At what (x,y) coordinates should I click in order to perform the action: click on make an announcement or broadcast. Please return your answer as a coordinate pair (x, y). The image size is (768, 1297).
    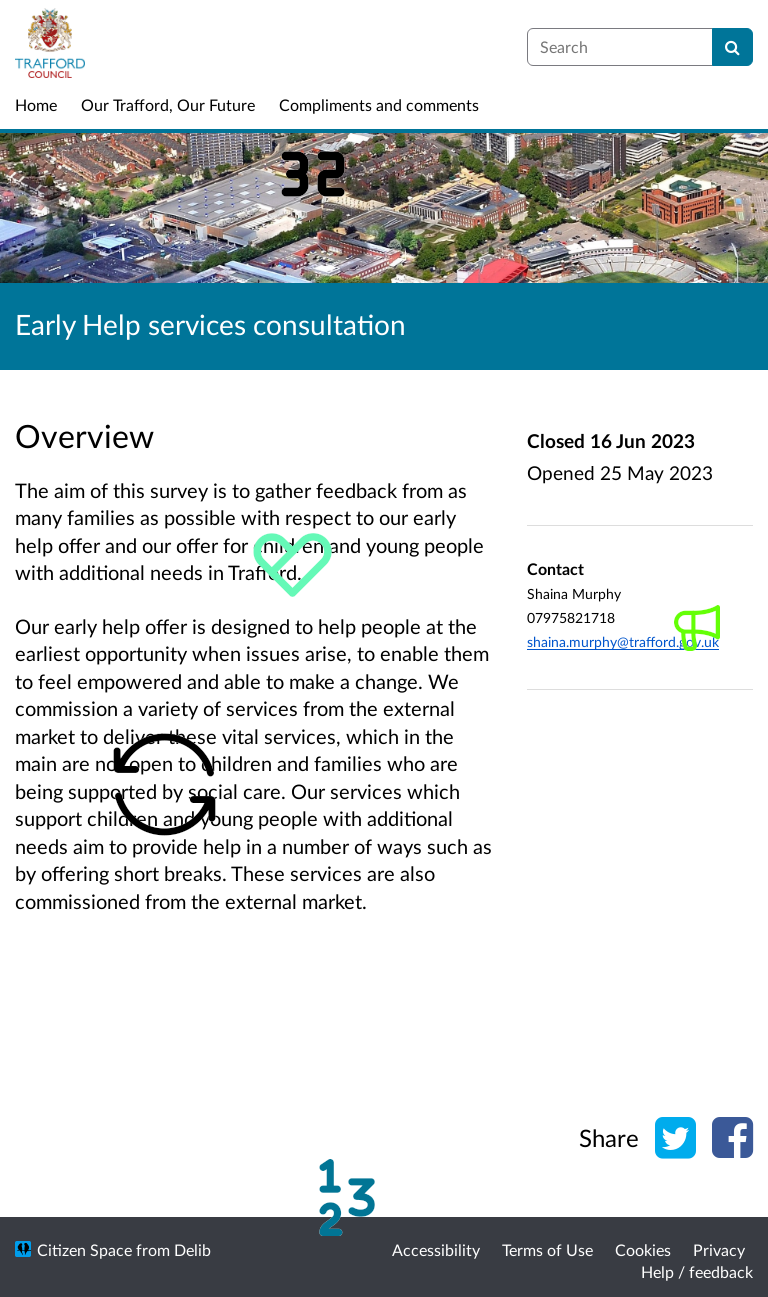
    Looking at the image, I should click on (697, 628).